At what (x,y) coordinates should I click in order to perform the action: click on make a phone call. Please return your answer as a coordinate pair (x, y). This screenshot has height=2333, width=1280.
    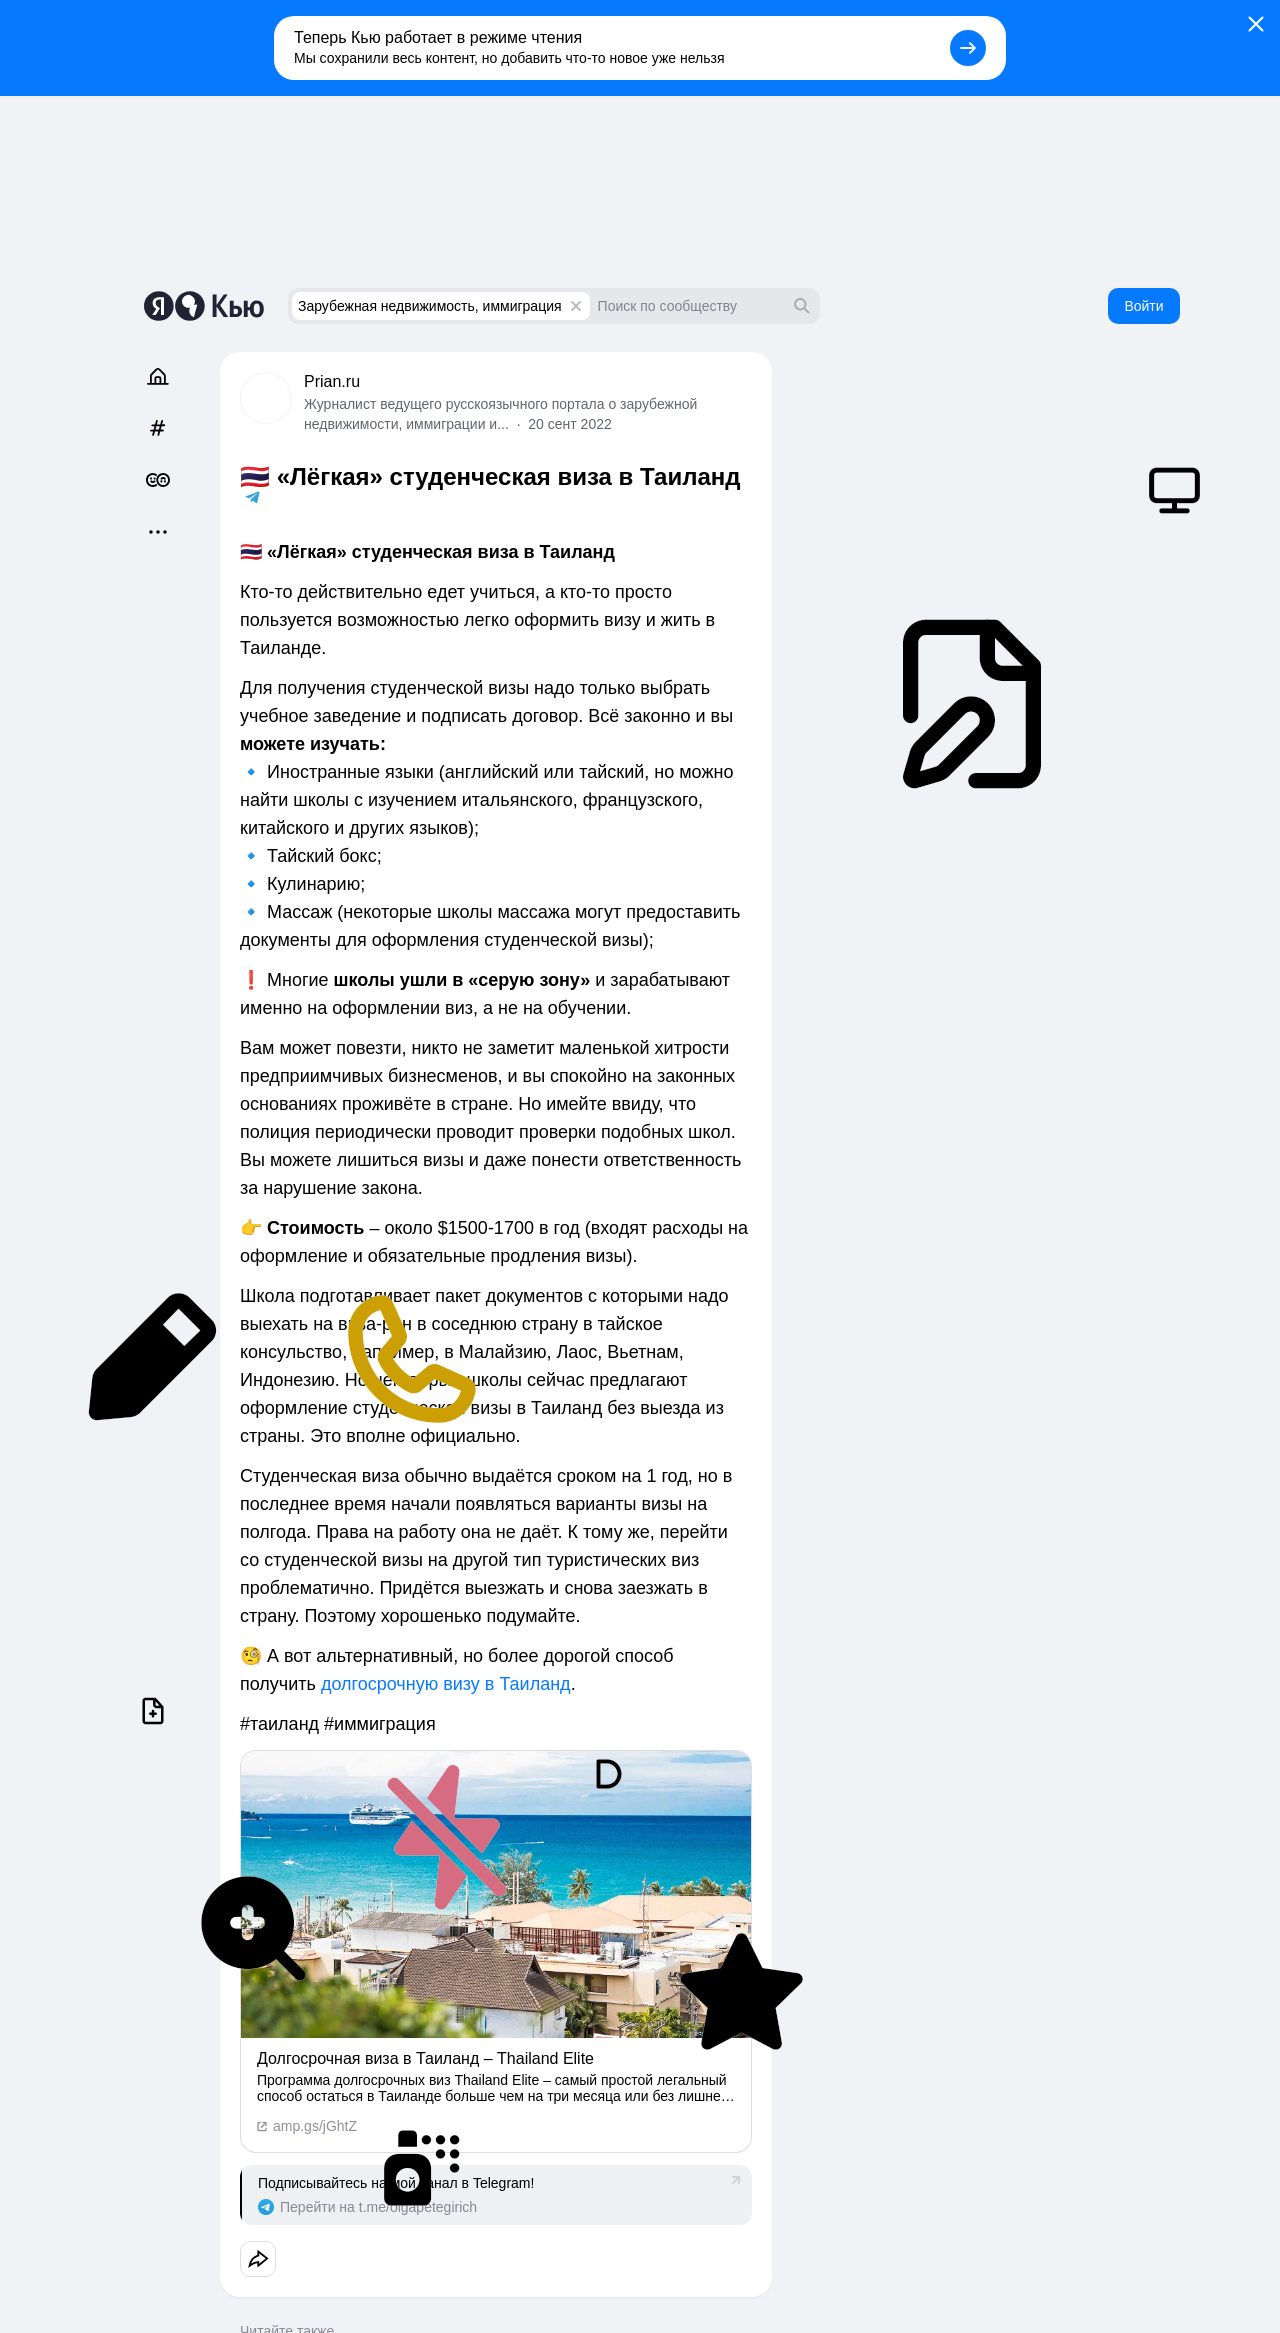
    Looking at the image, I should click on (409, 1361).